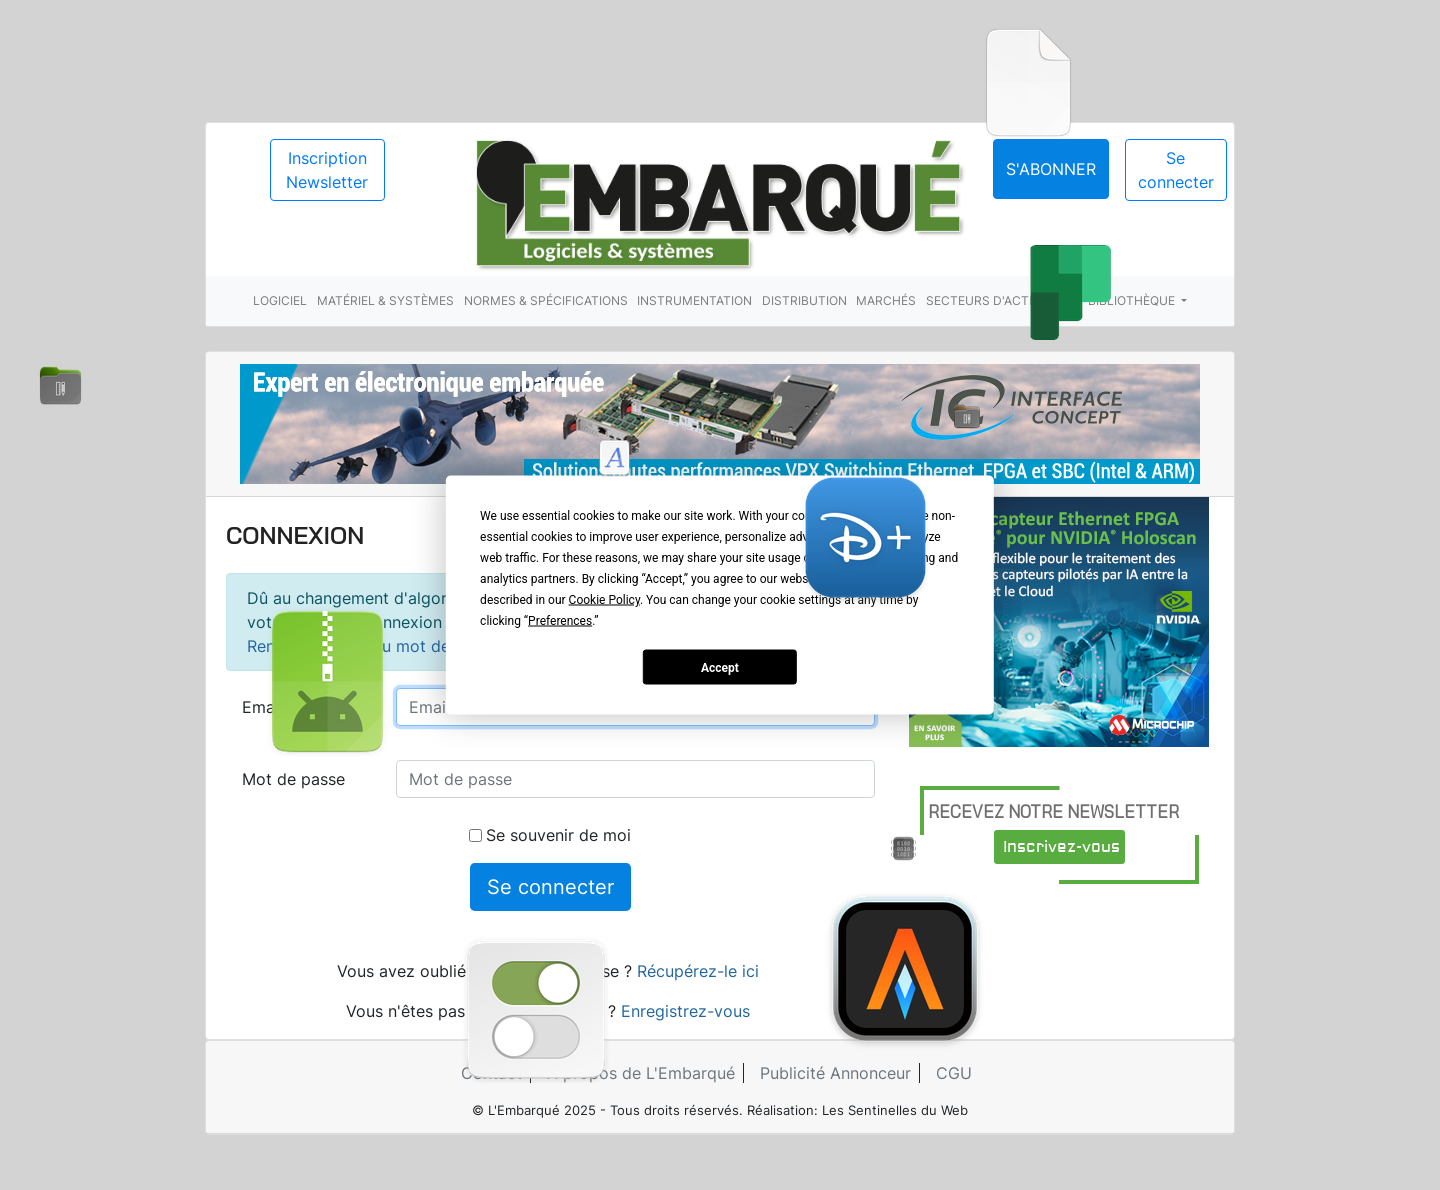 The height and width of the screenshot is (1190, 1440). I want to click on indicates an empty or zero-byte file, so click(1028, 82).